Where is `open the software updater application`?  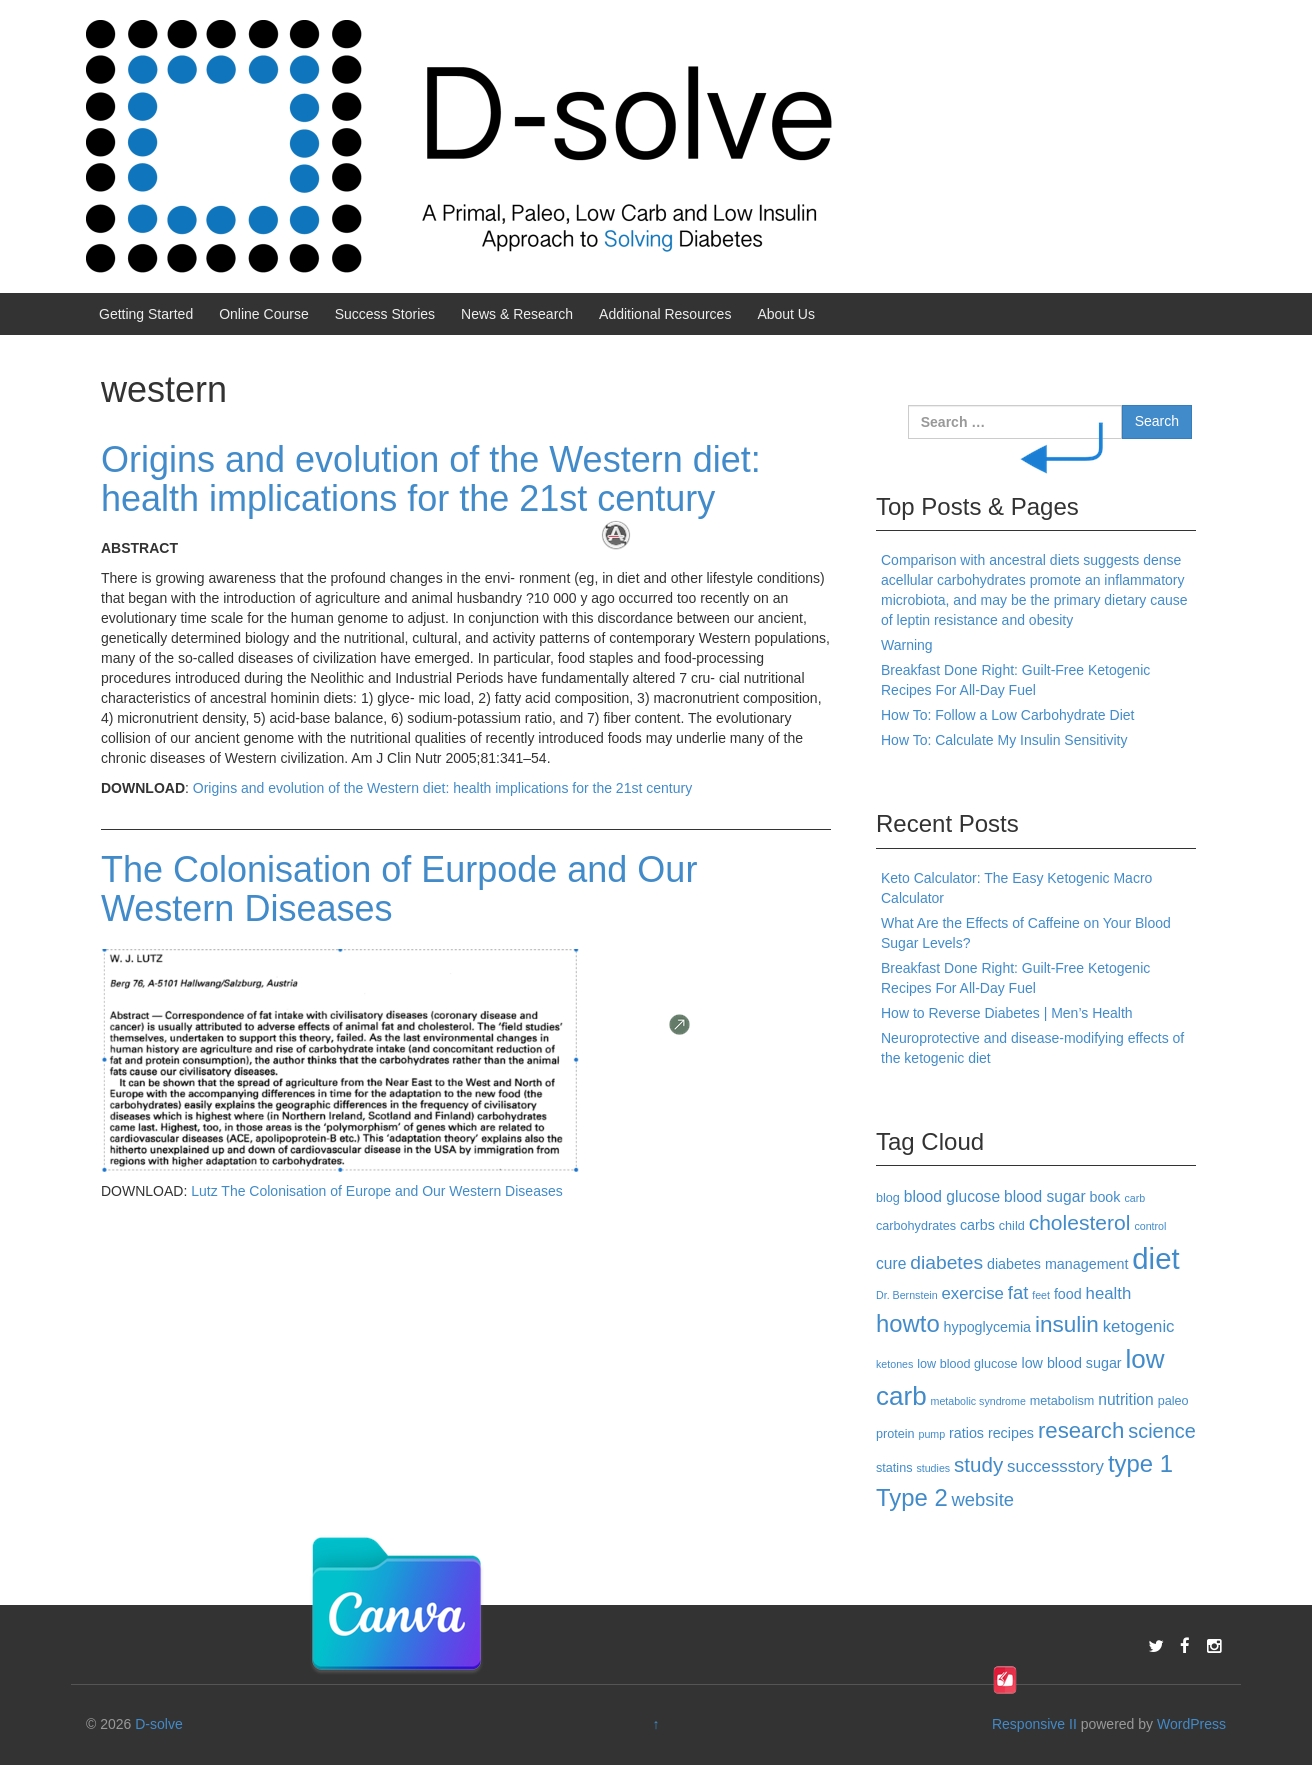 open the software updater application is located at coordinates (616, 535).